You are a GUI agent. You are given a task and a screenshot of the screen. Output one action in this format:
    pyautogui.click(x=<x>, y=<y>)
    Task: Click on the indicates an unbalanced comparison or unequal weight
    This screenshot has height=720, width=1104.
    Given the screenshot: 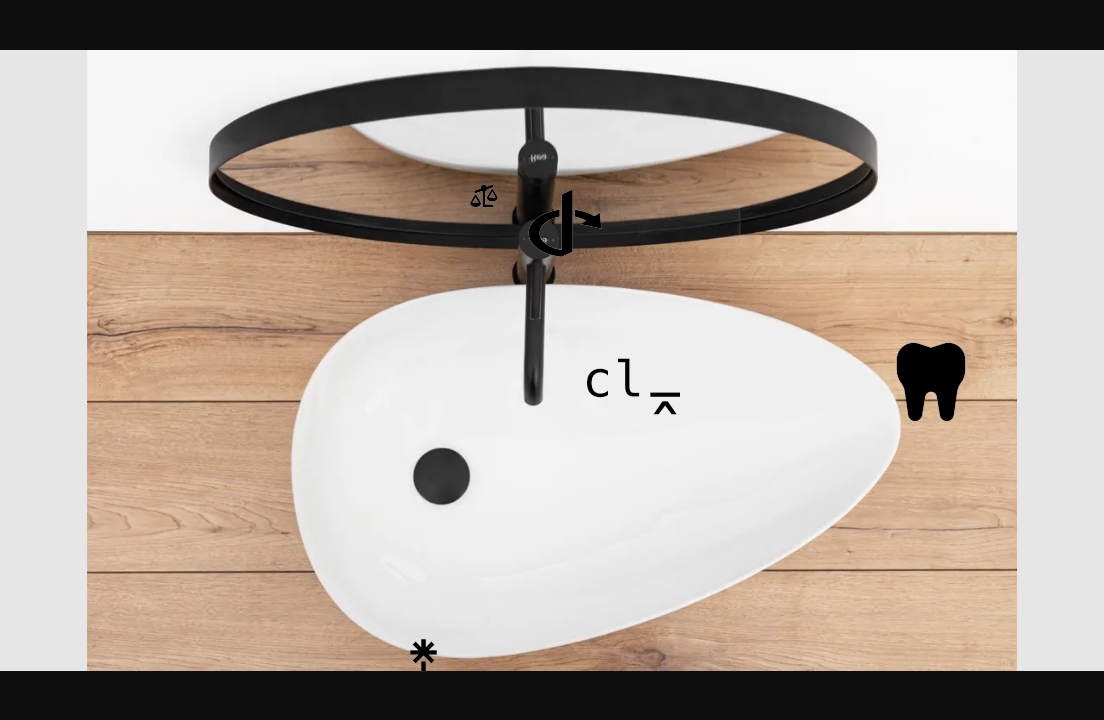 What is the action you would take?
    pyautogui.click(x=484, y=196)
    